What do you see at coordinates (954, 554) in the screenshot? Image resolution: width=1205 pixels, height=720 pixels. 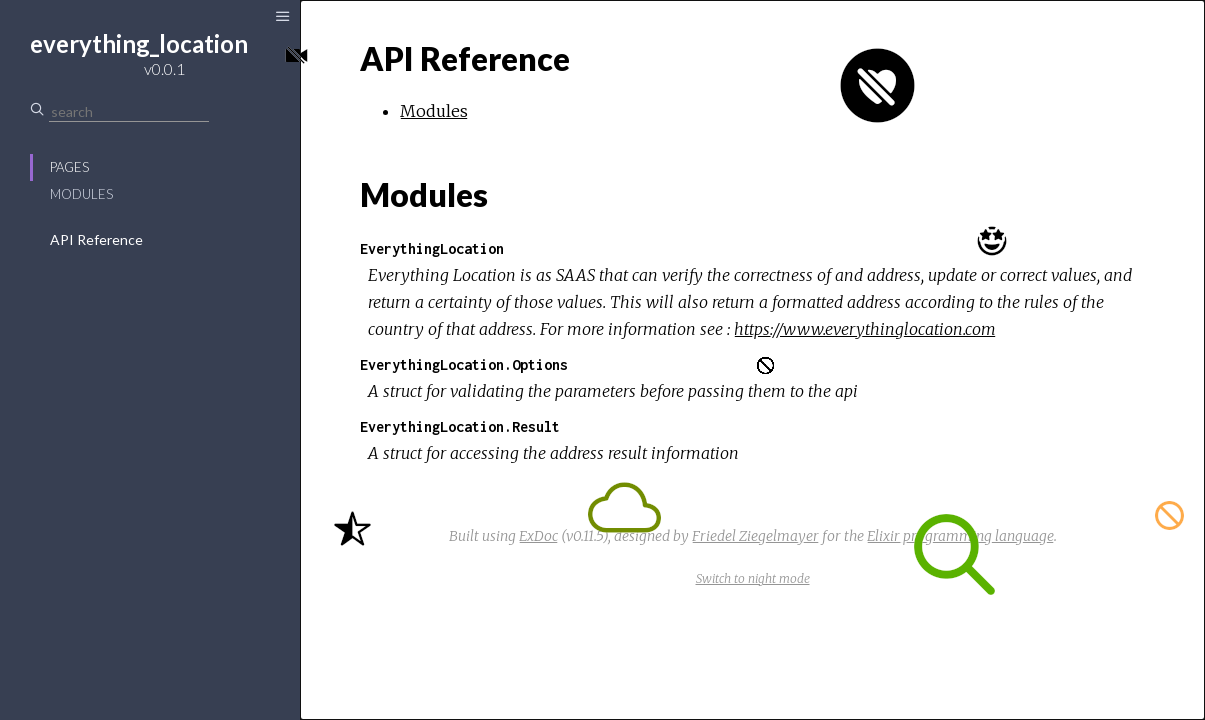 I see `search for content or items` at bounding box center [954, 554].